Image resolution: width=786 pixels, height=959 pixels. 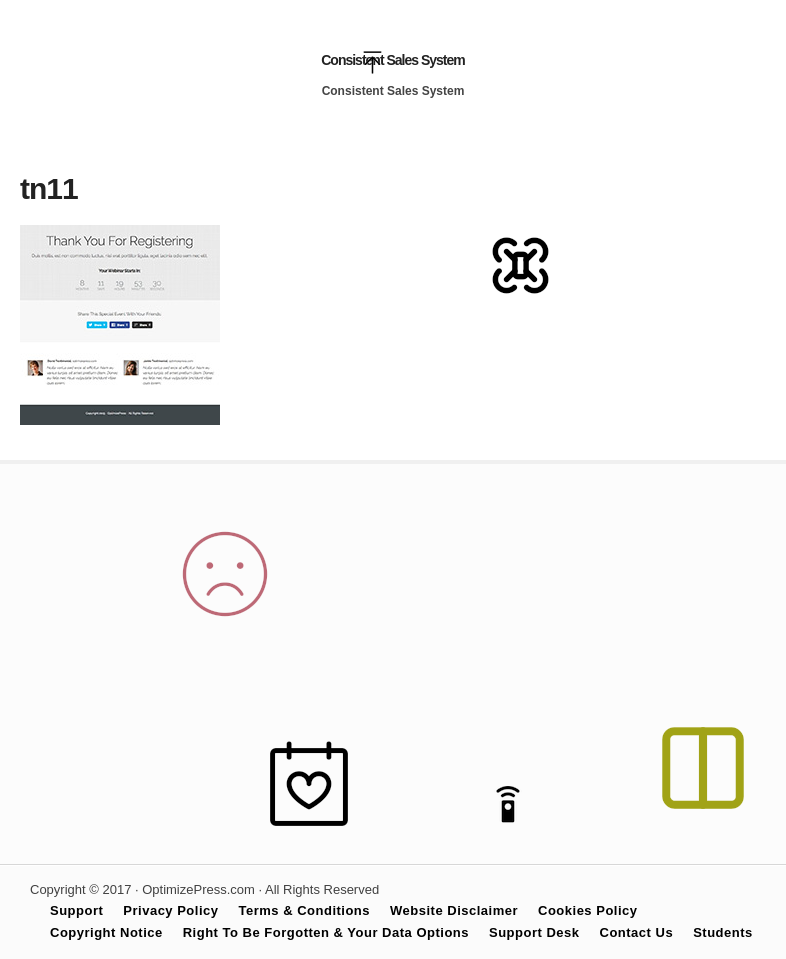 What do you see at coordinates (520, 265) in the screenshot?
I see `access drone controls` at bounding box center [520, 265].